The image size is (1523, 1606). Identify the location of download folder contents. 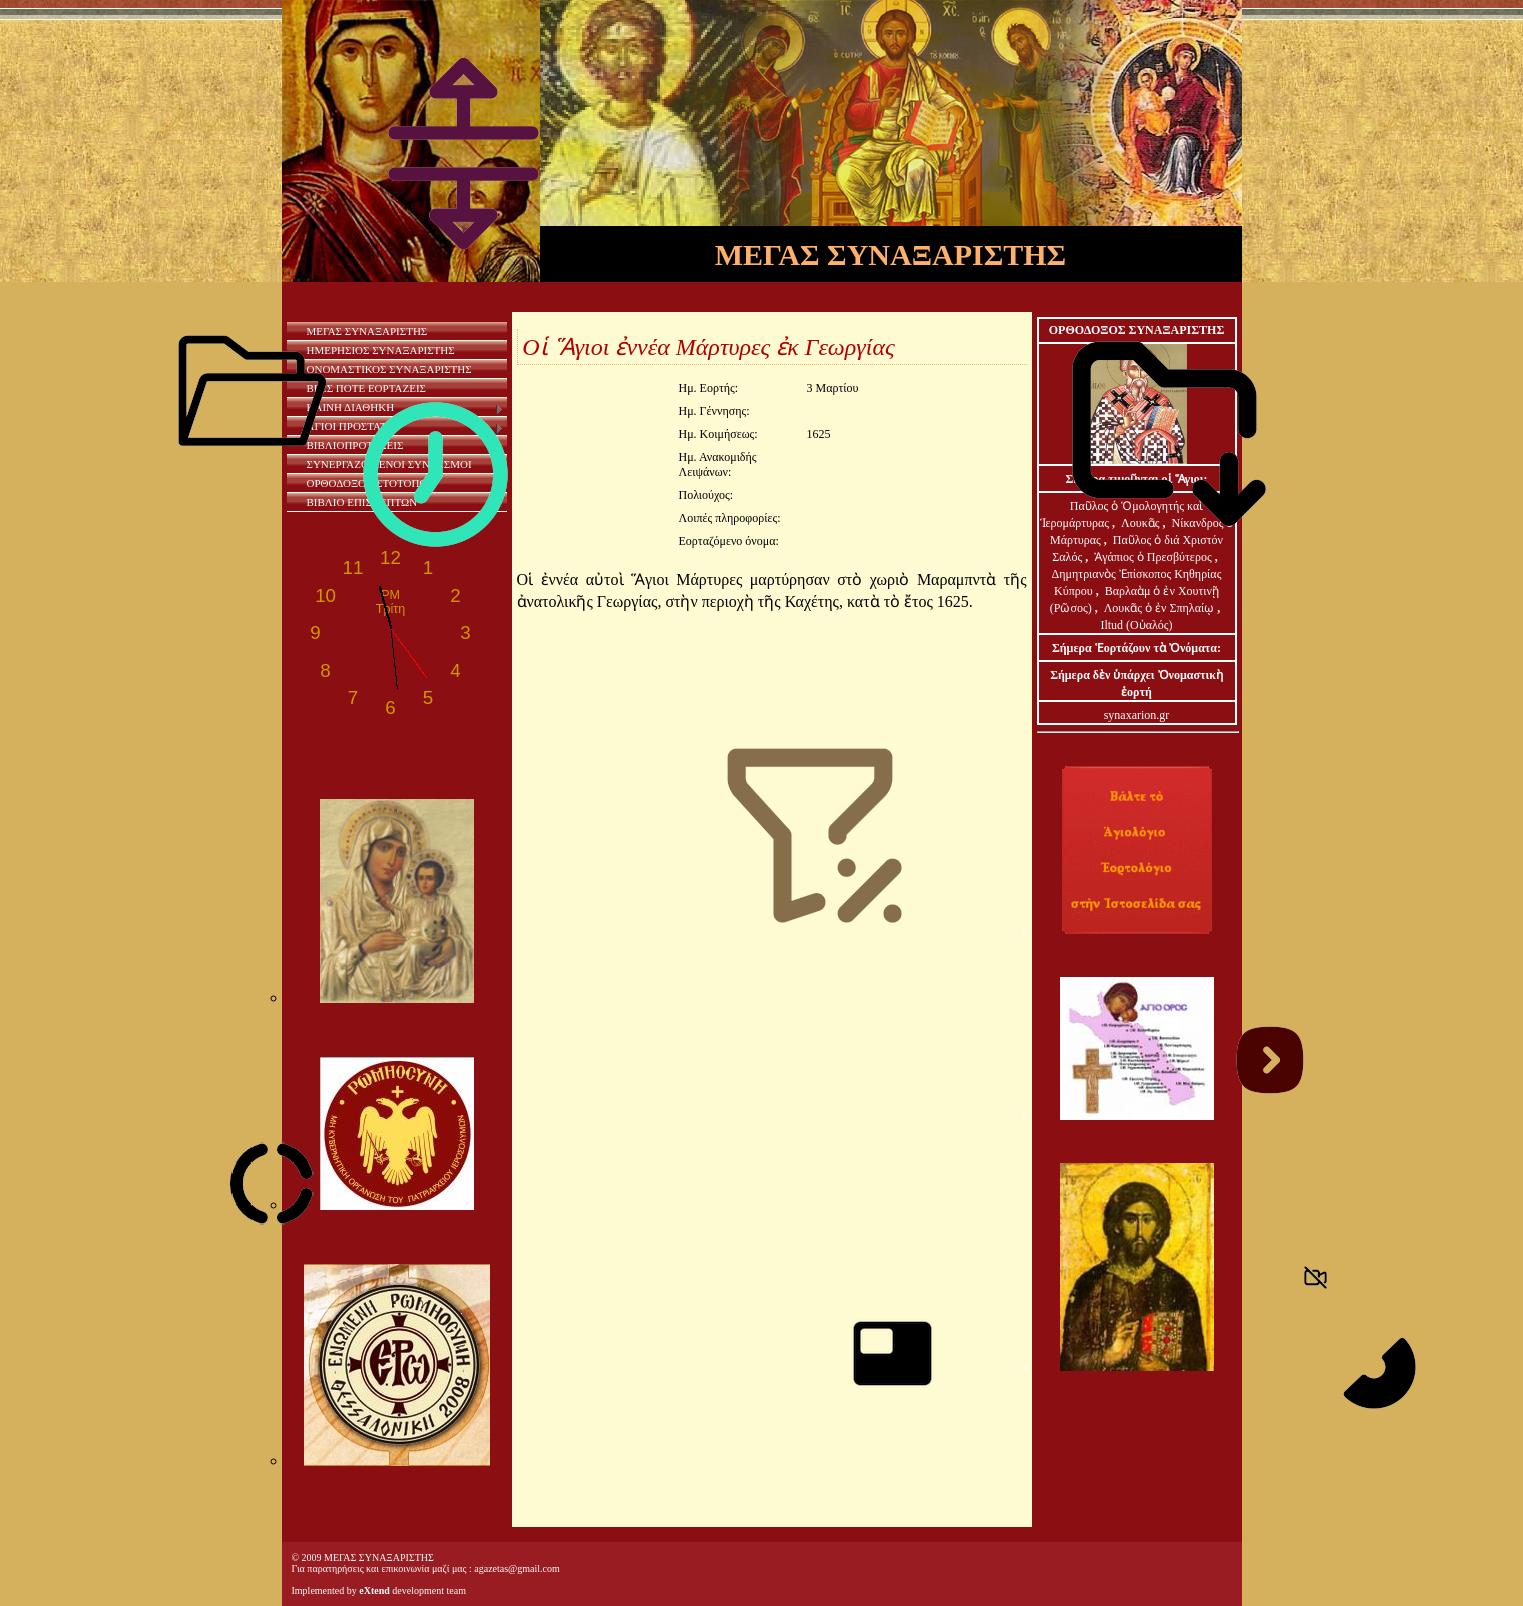
(1164, 424).